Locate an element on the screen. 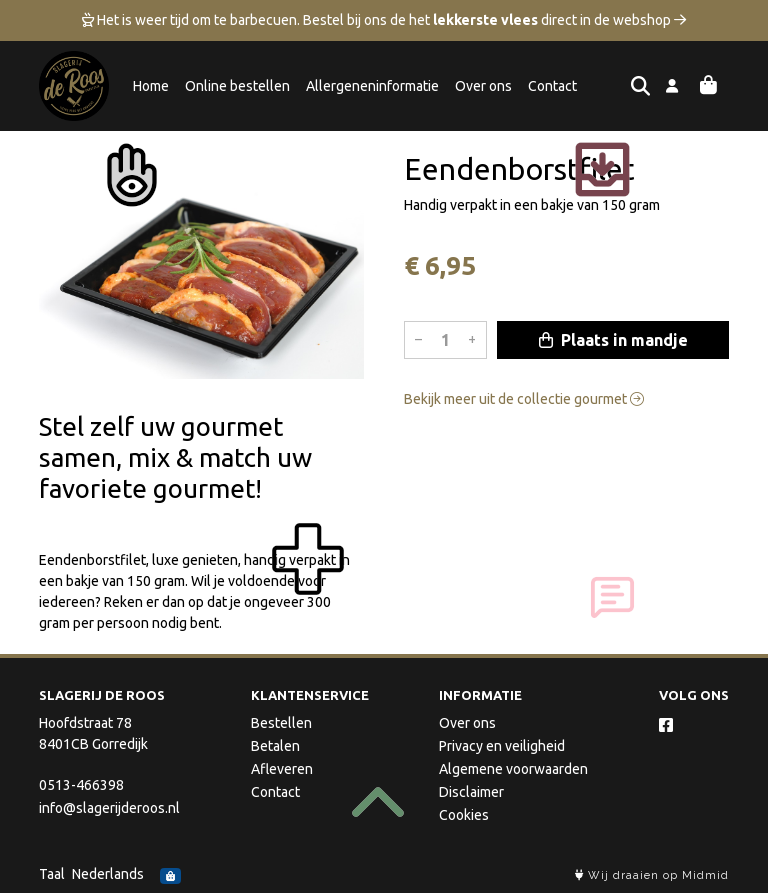 The image size is (768, 893). open a chat or messaging feature is located at coordinates (612, 596).